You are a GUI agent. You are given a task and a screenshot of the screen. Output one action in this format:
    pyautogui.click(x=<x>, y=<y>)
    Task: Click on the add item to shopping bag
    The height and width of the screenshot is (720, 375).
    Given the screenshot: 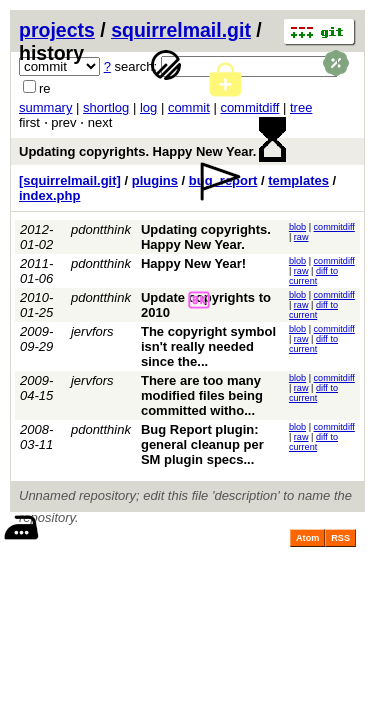 What is the action you would take?
    pyautogui.click(x=225, y=79)
    